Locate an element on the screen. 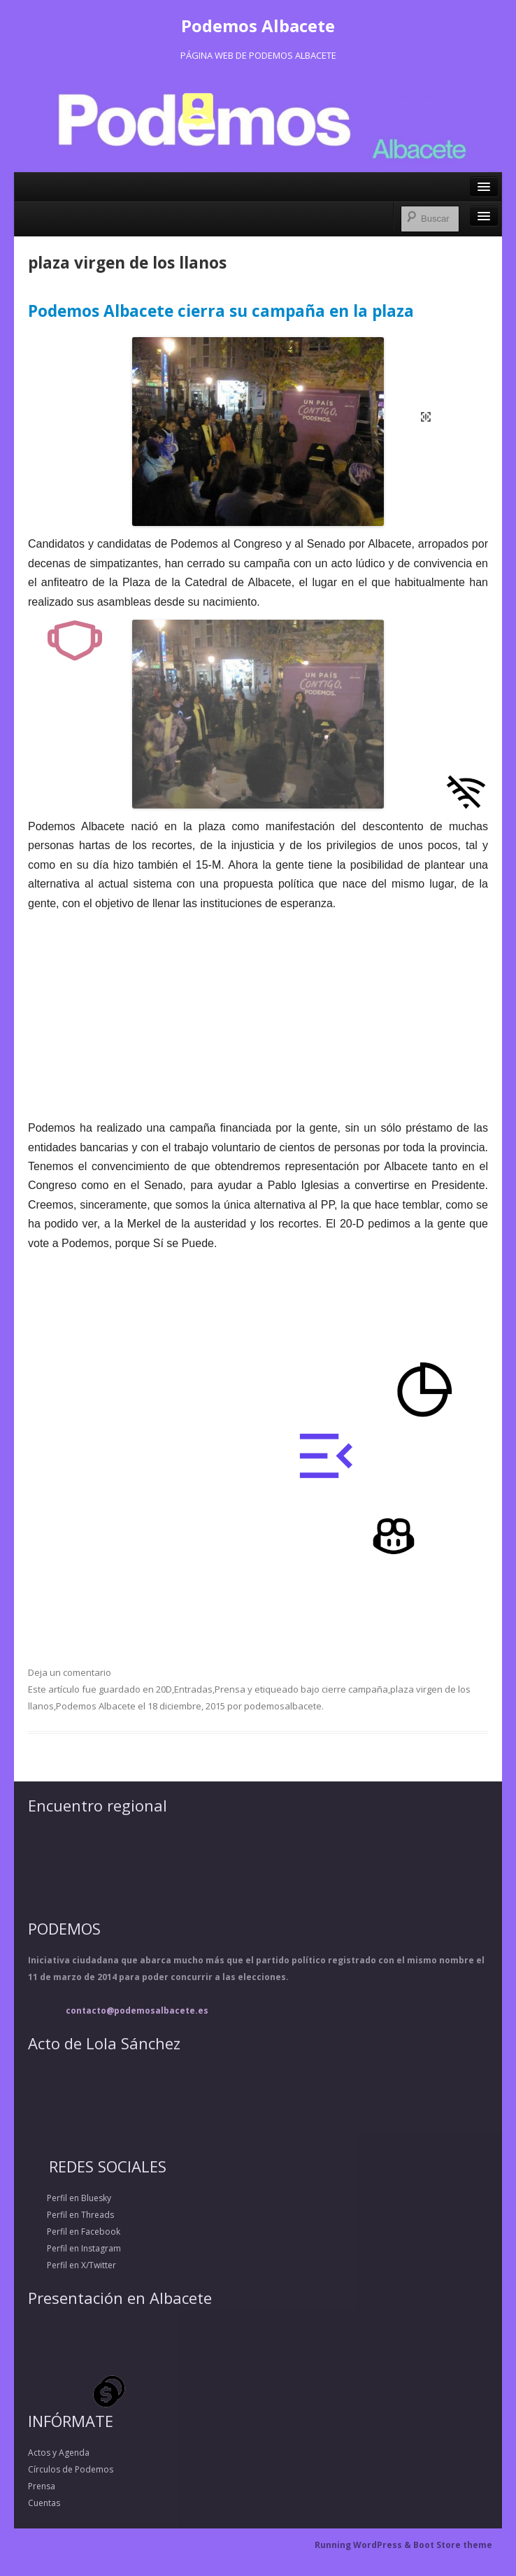 This screenshot has height=2576, width=516. indicates face mask required is located at coordinates (75, 641).